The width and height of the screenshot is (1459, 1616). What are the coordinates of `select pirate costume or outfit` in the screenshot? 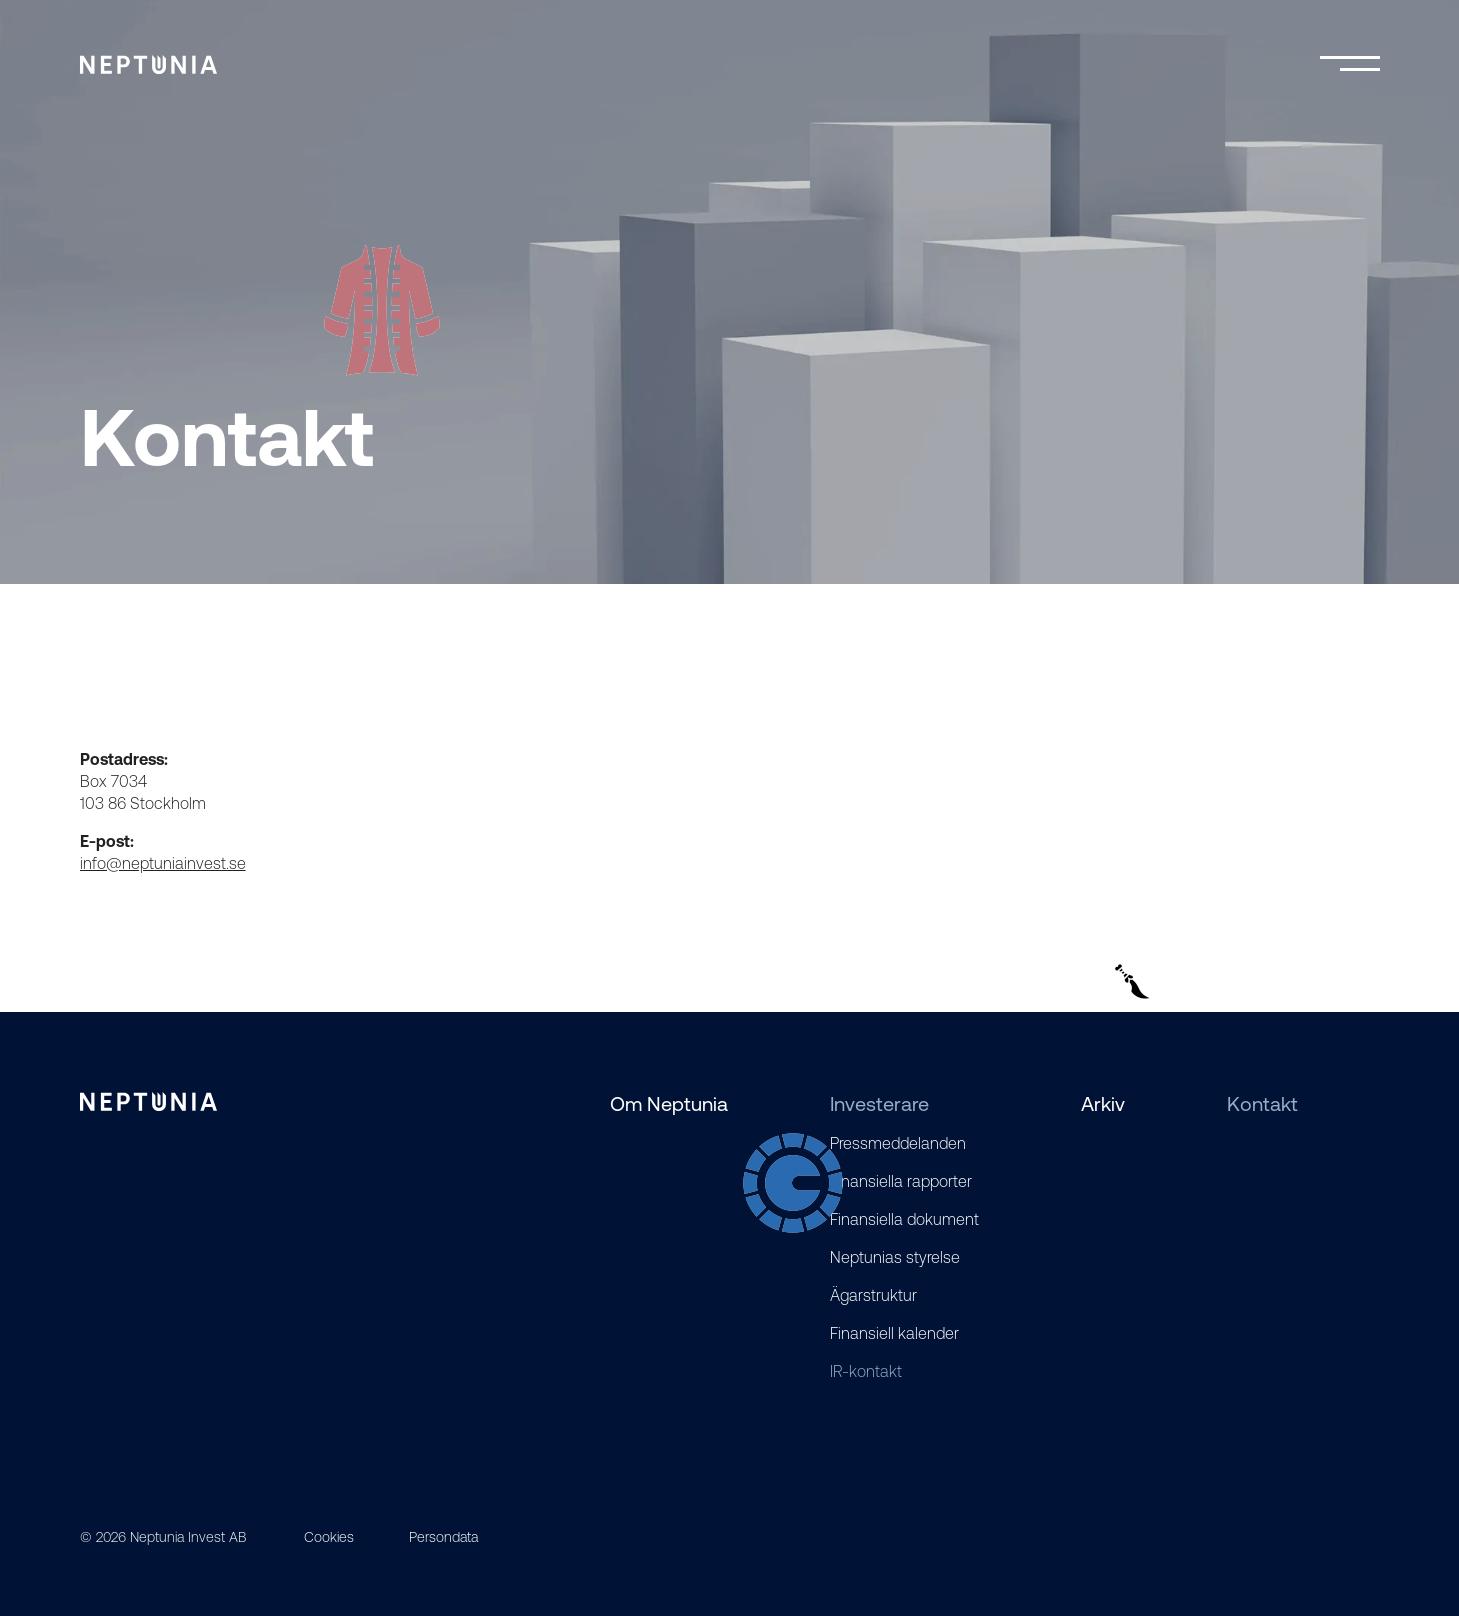 It's located at (382, 308).